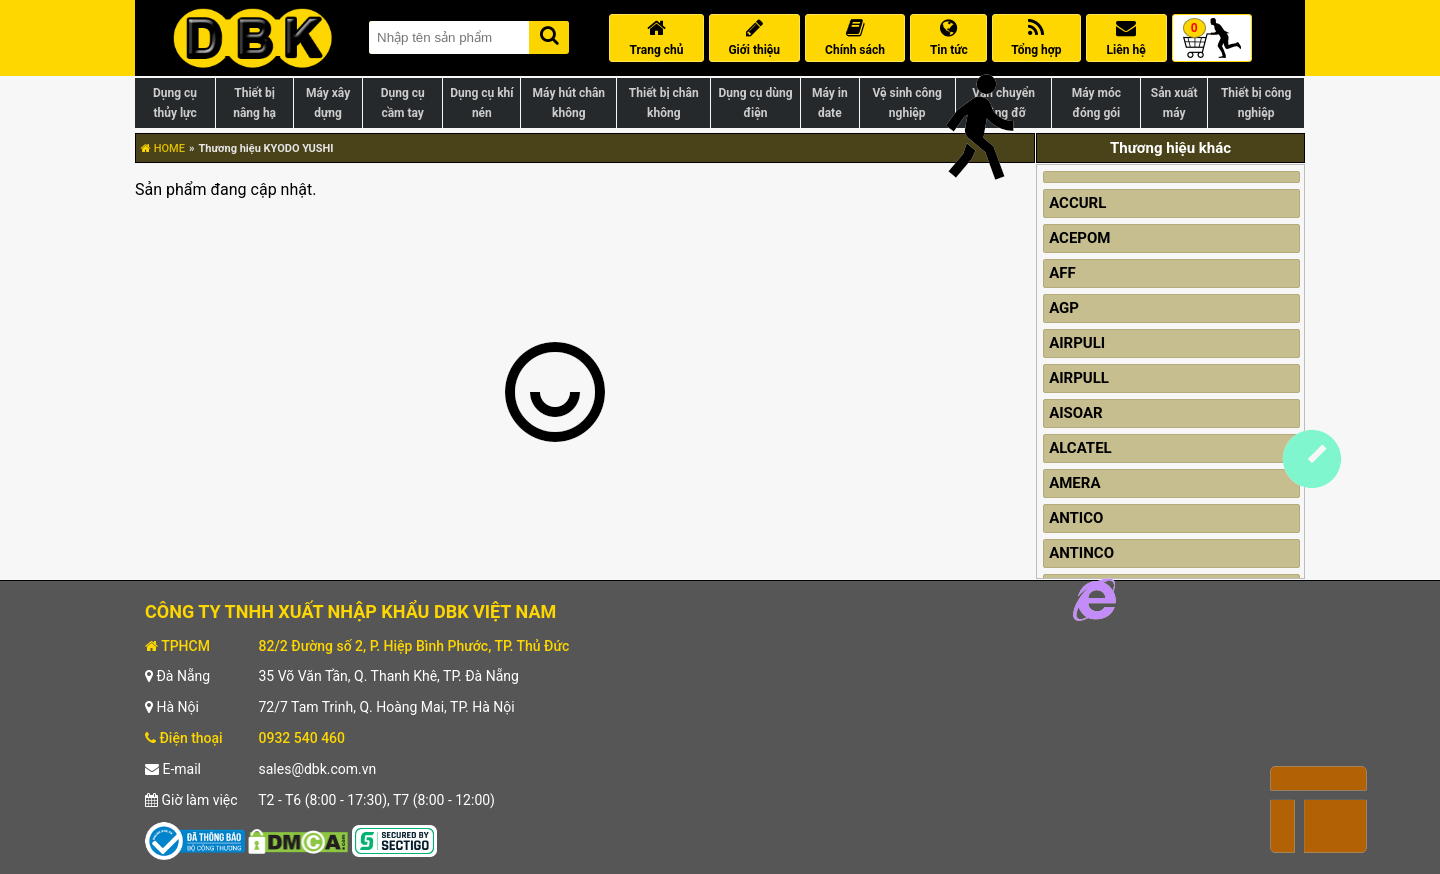 Image resolution: width=1440 pixels, height=874 pixels. I want to click on switch to header with two-column layout, so click(1318, 809).